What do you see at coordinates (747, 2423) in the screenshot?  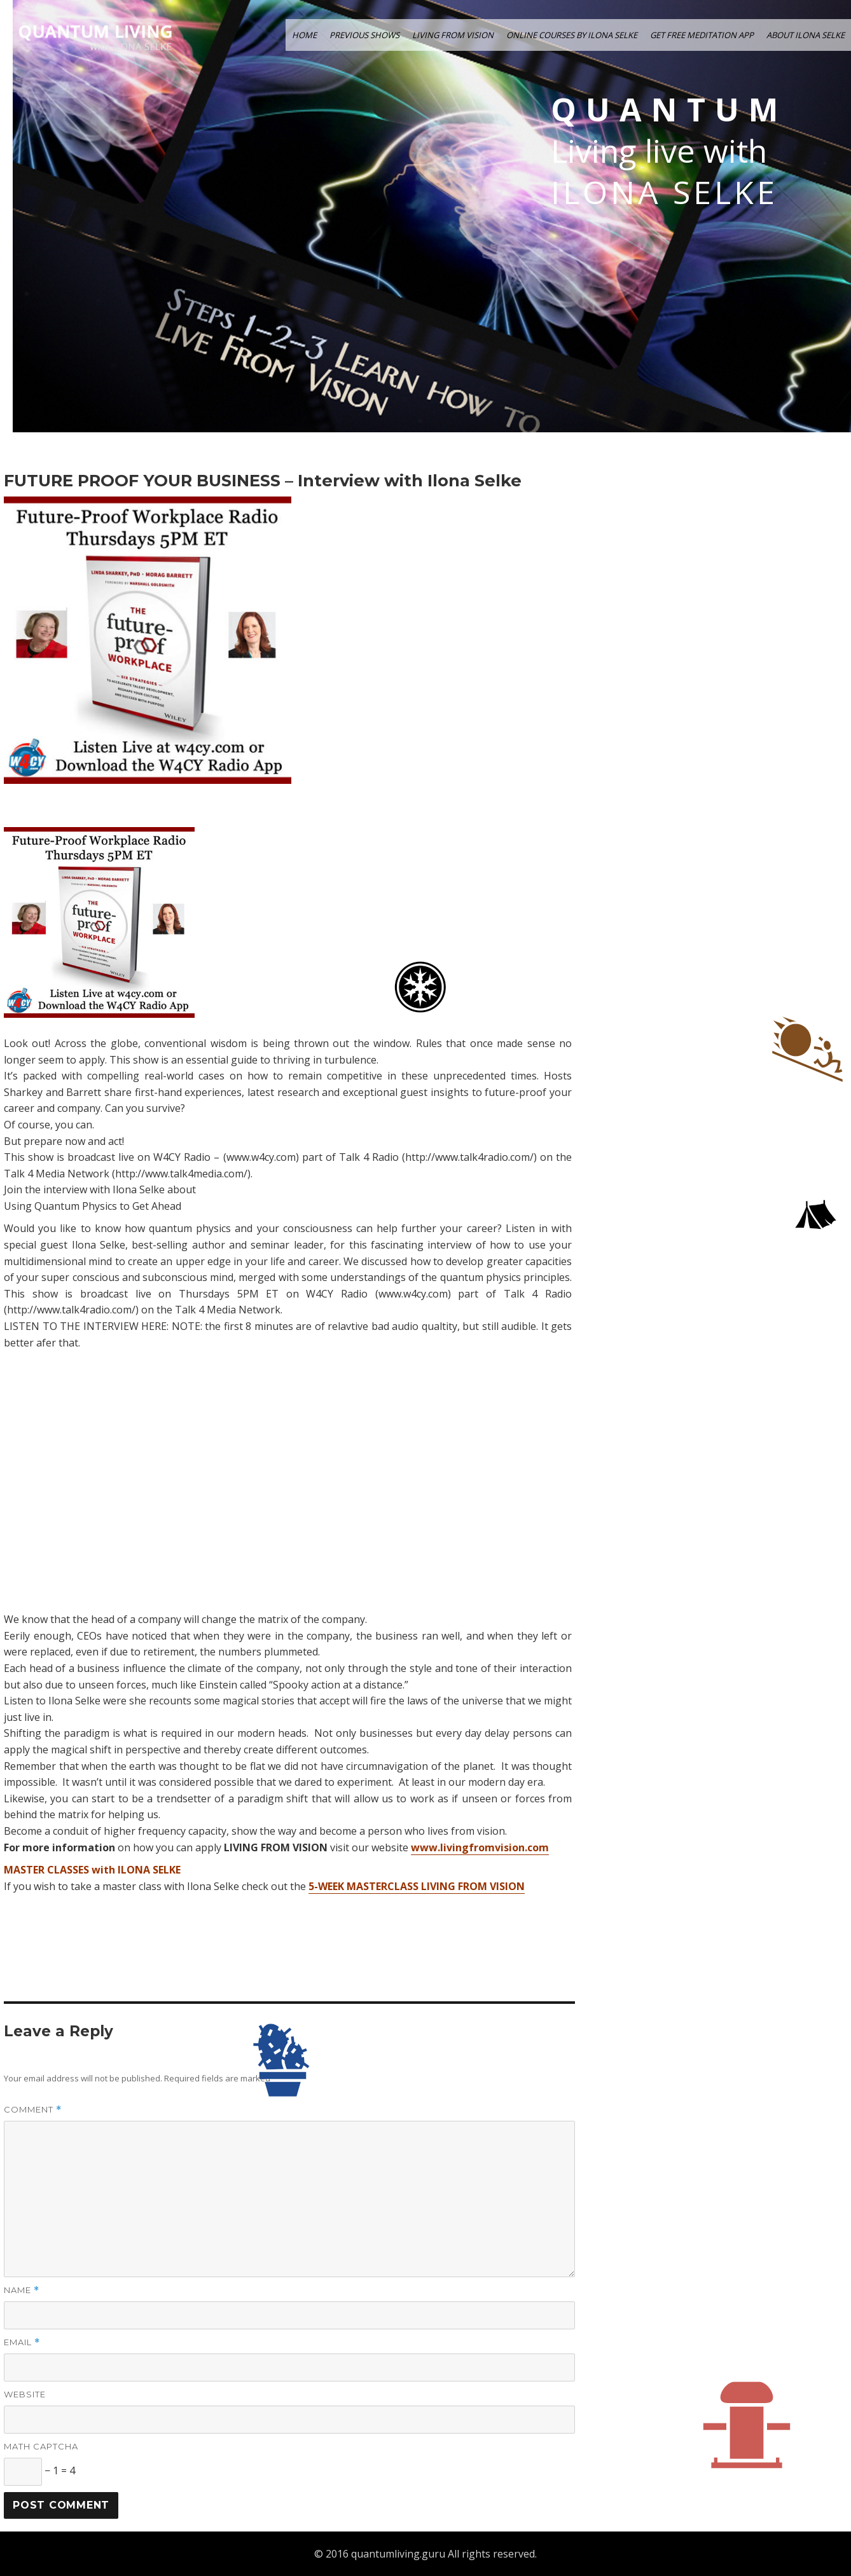 I see `indicates a docking or mooring point in a nautical game` at bounding box center [747, 2423].